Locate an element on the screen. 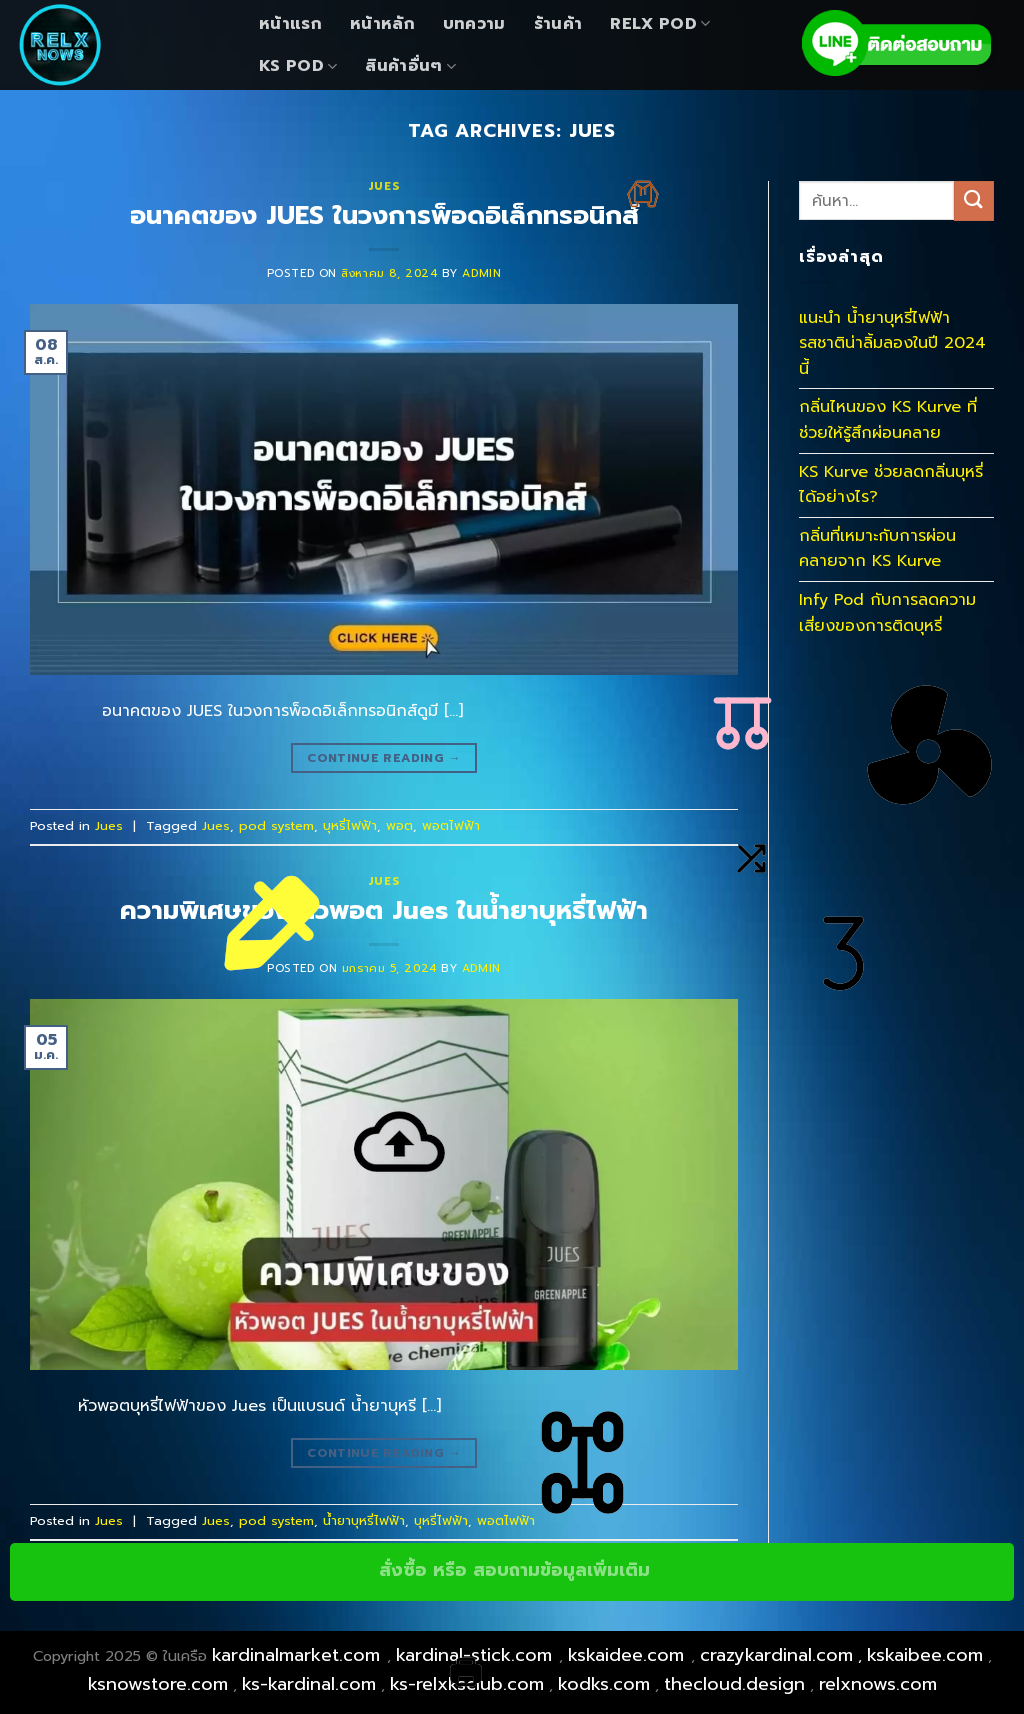  shuffle playlist or queue order is located at coordinates (751, 858).